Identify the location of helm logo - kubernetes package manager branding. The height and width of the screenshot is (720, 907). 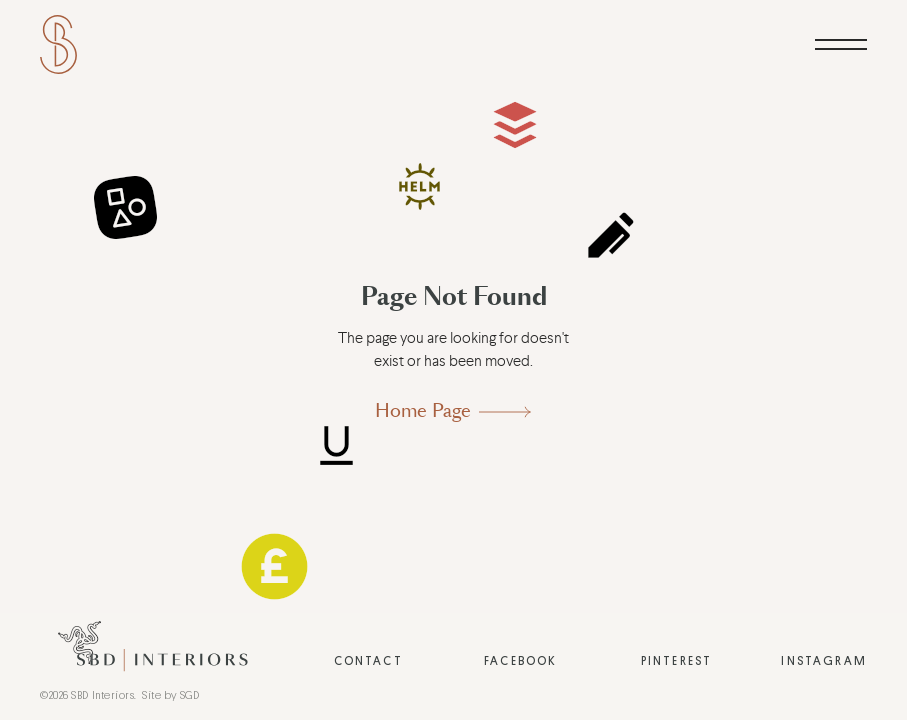
(419, 186).